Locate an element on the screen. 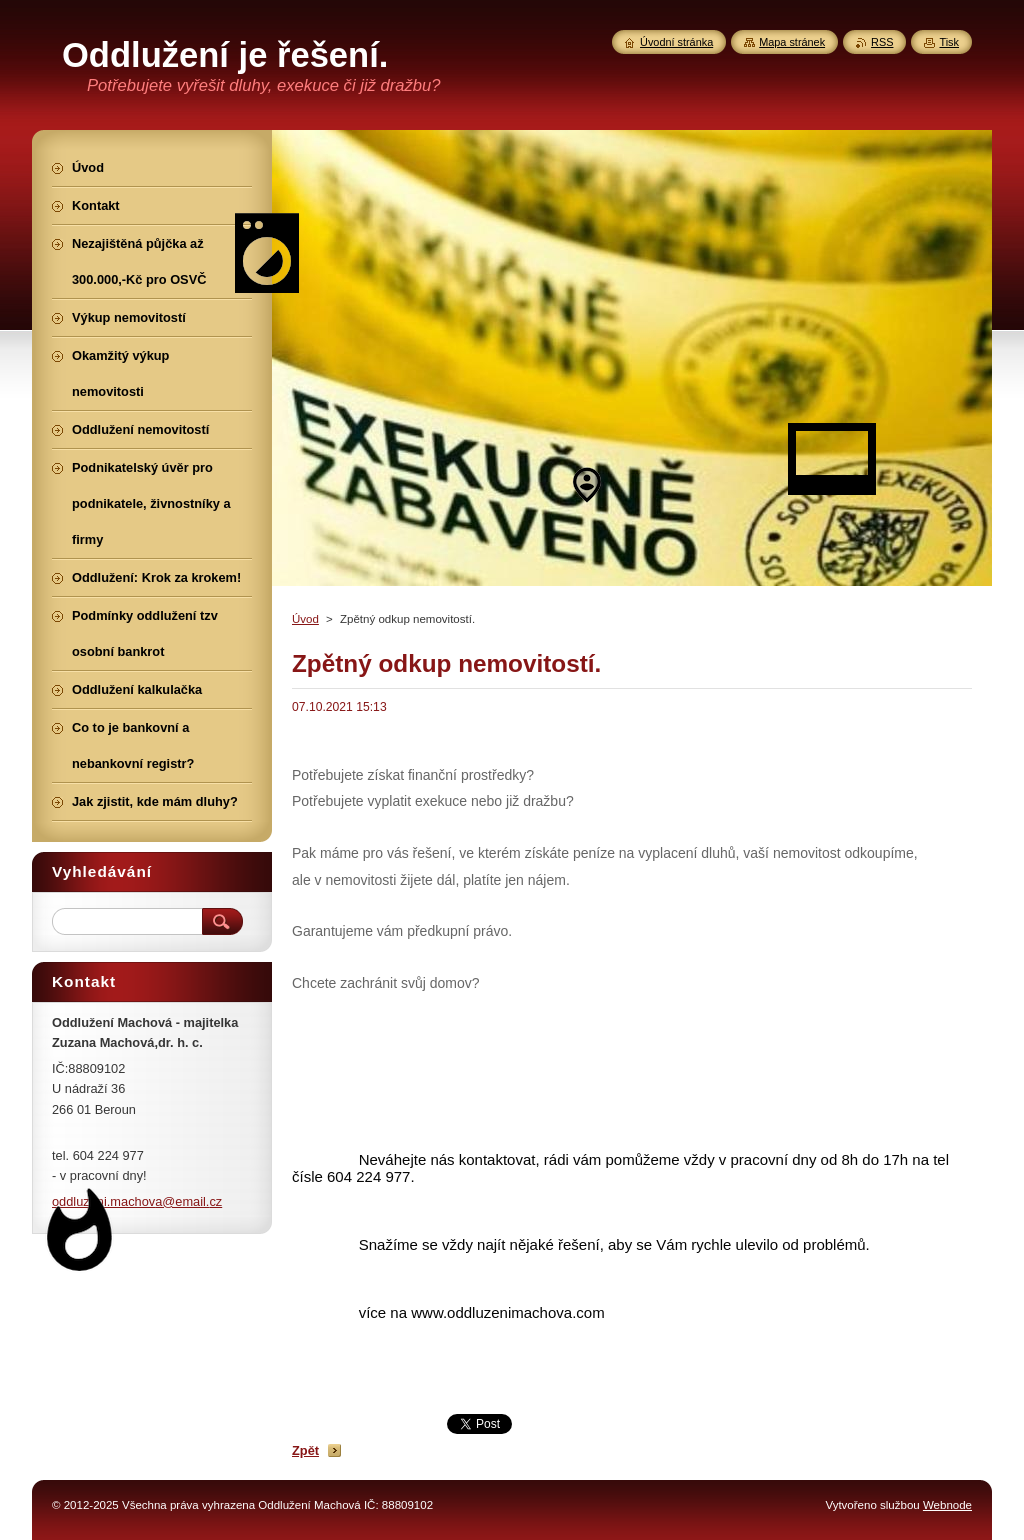 The height and width of the screenshot is (1540, 1024). find nearby laundromats or laundry services is located at coordinates (267, 253).